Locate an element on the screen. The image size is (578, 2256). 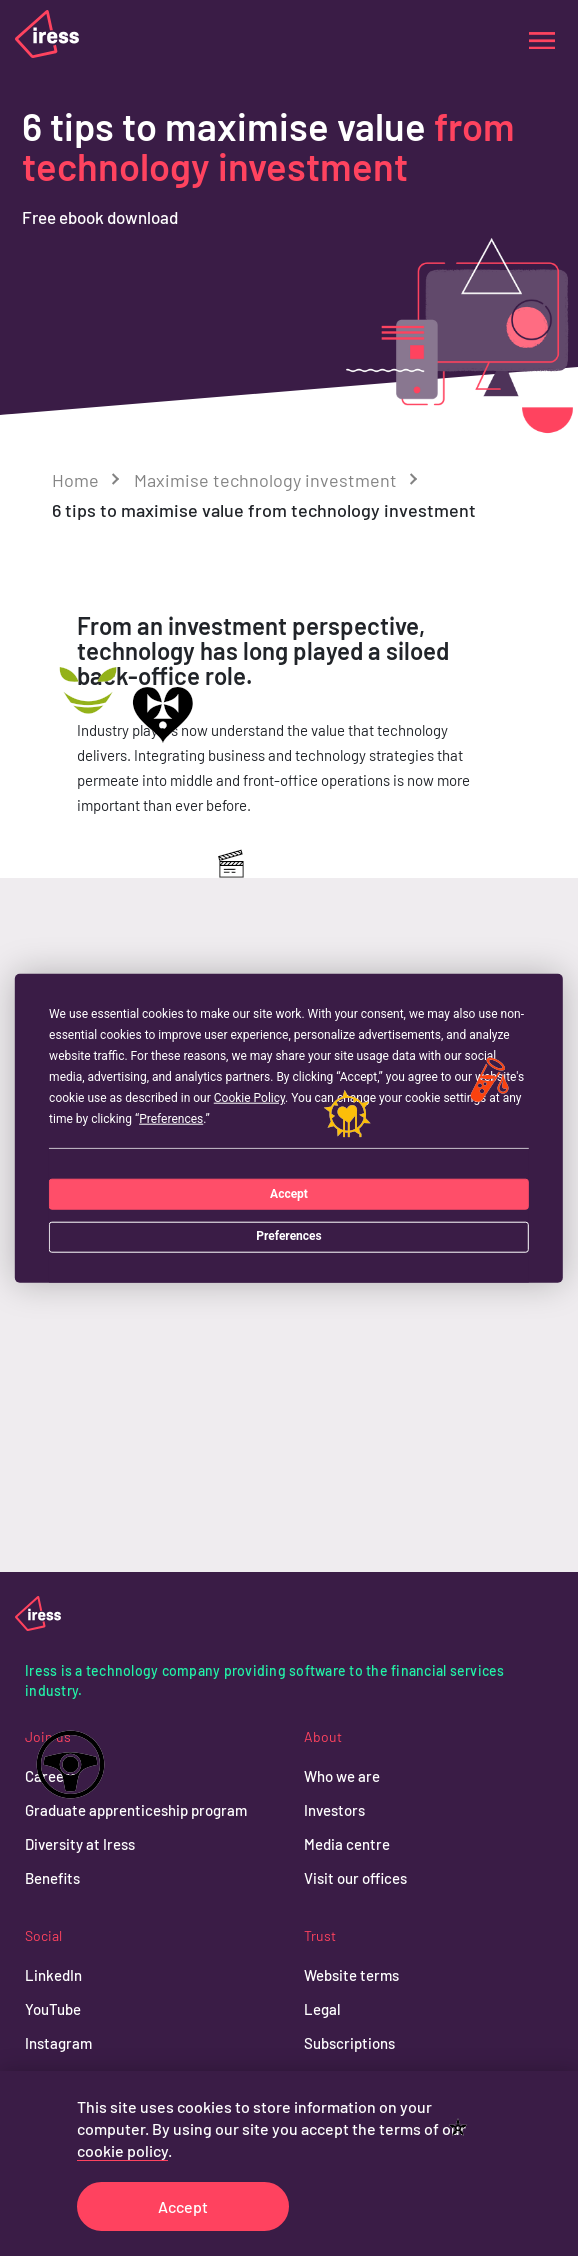
indicates damage or health loss in a game is located at coordinates (347, 1113).